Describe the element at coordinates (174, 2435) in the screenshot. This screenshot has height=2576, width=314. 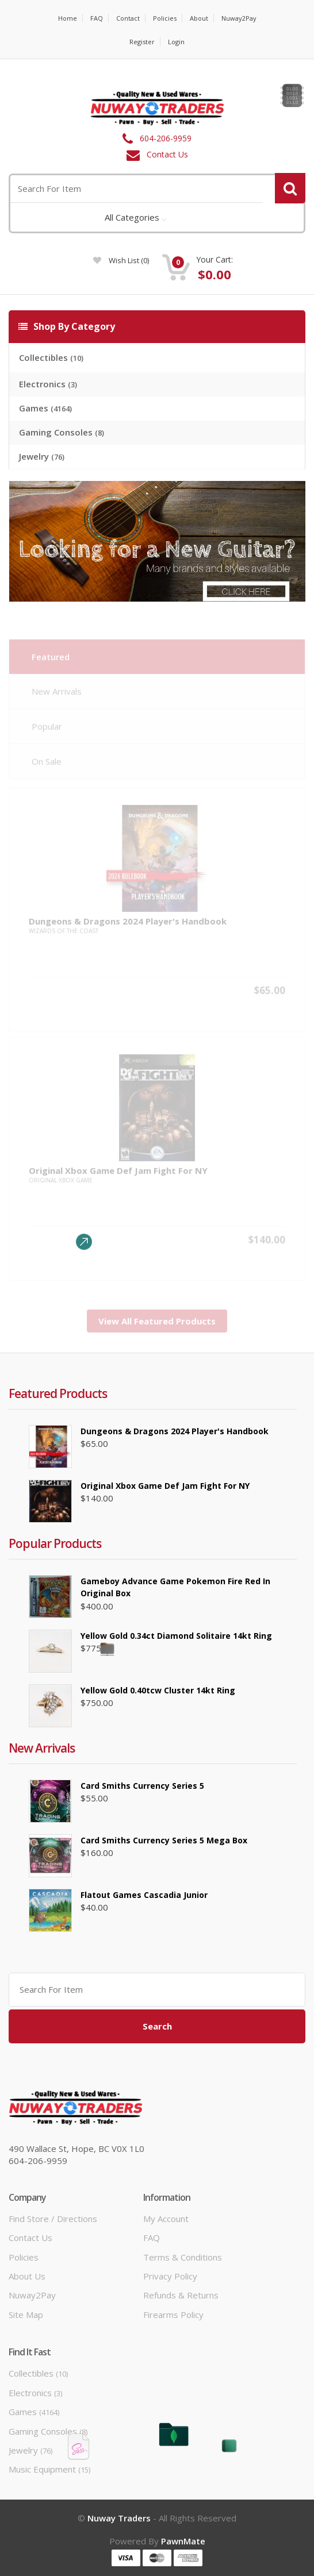
I see `open mongodb database files folder` at that location.